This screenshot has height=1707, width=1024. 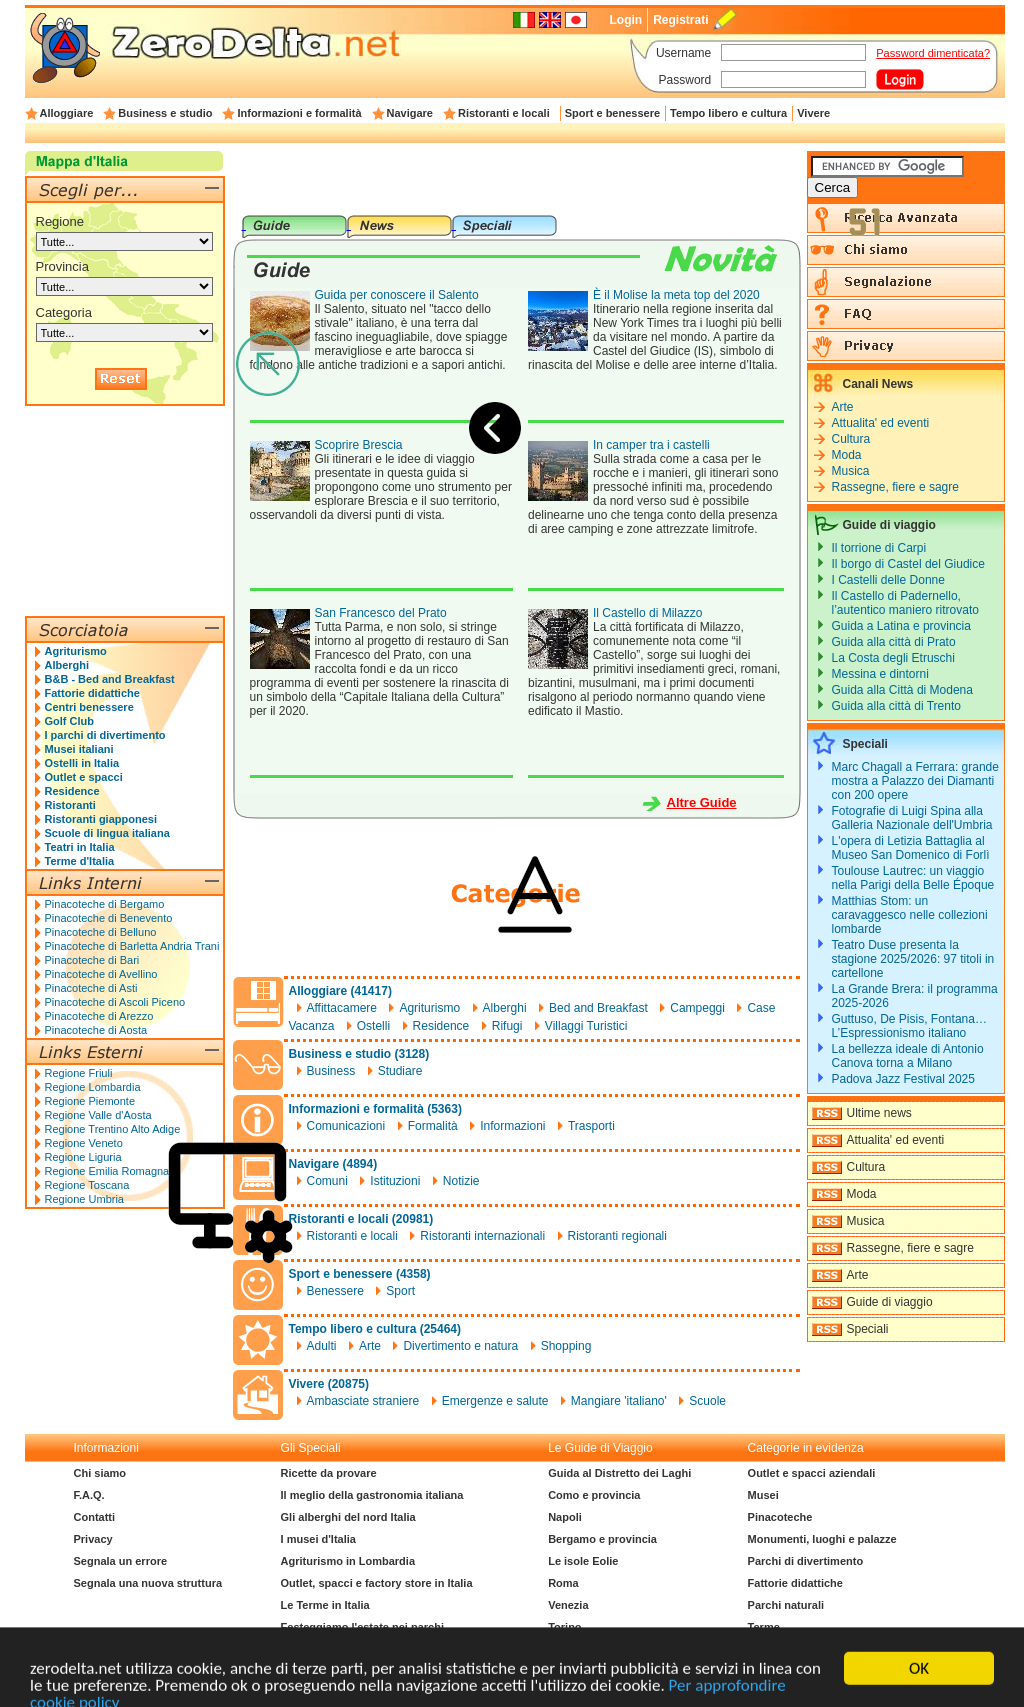 I want to click on indicates item number 51 in a list or sequence, so click(x=866, y=222).